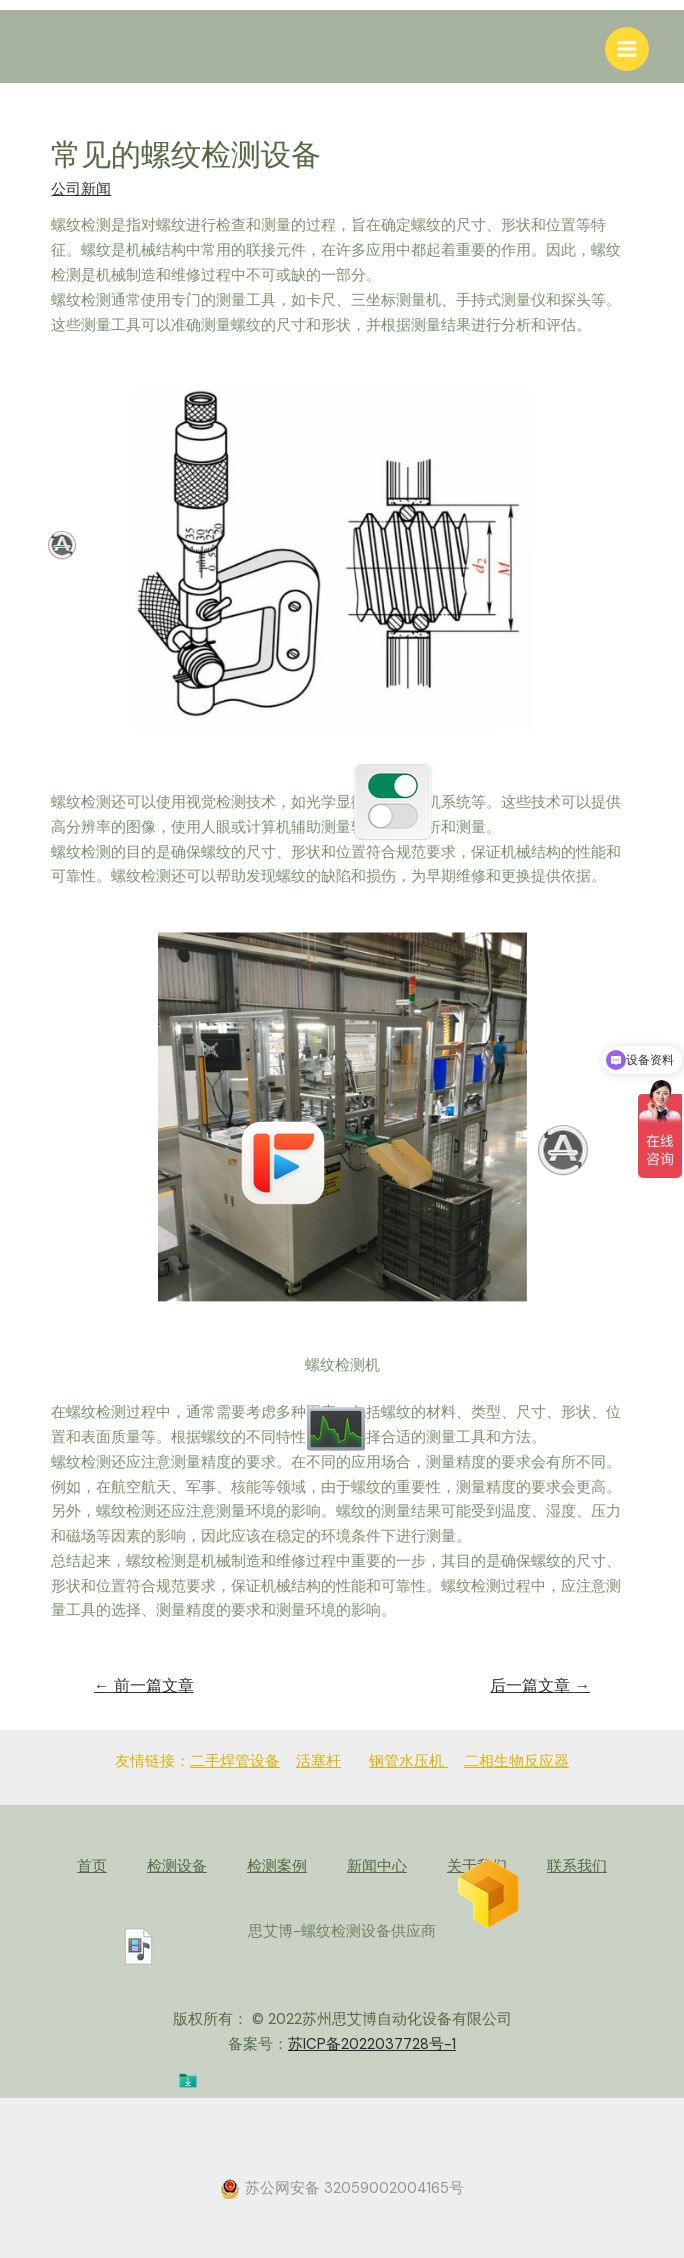 This screenshot has height=2258, width=684. What do you see at coordinates (488, 1893) in the screenshot?
I see `import data or files into an application` at bounding box center [488, 1893].